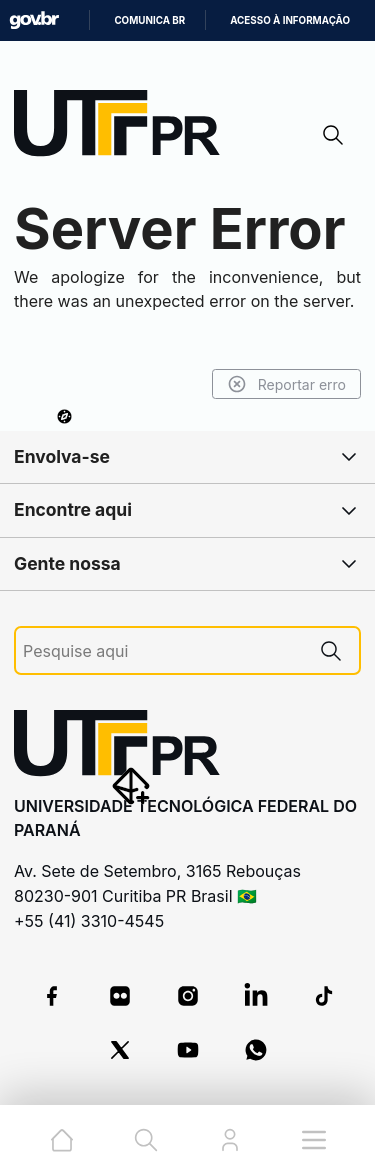 This screenshot has height=1175, width=375. Describe the element at coordinates (64, 416) in the screenshot. I see `access navigation or directions` at that location.